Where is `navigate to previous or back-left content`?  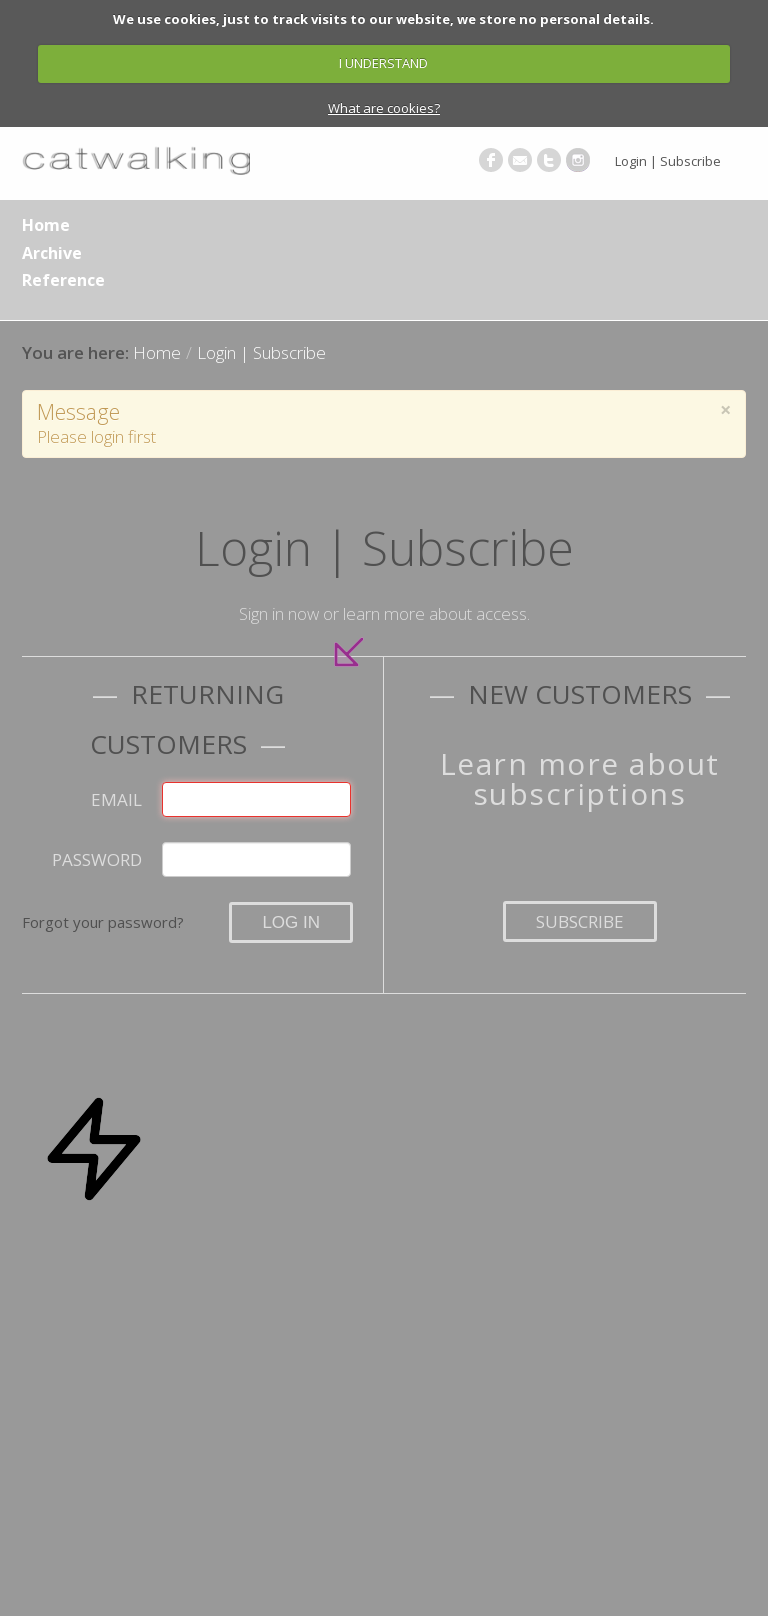 navigate to previous or back-left content is located at coordinates (349, 652).